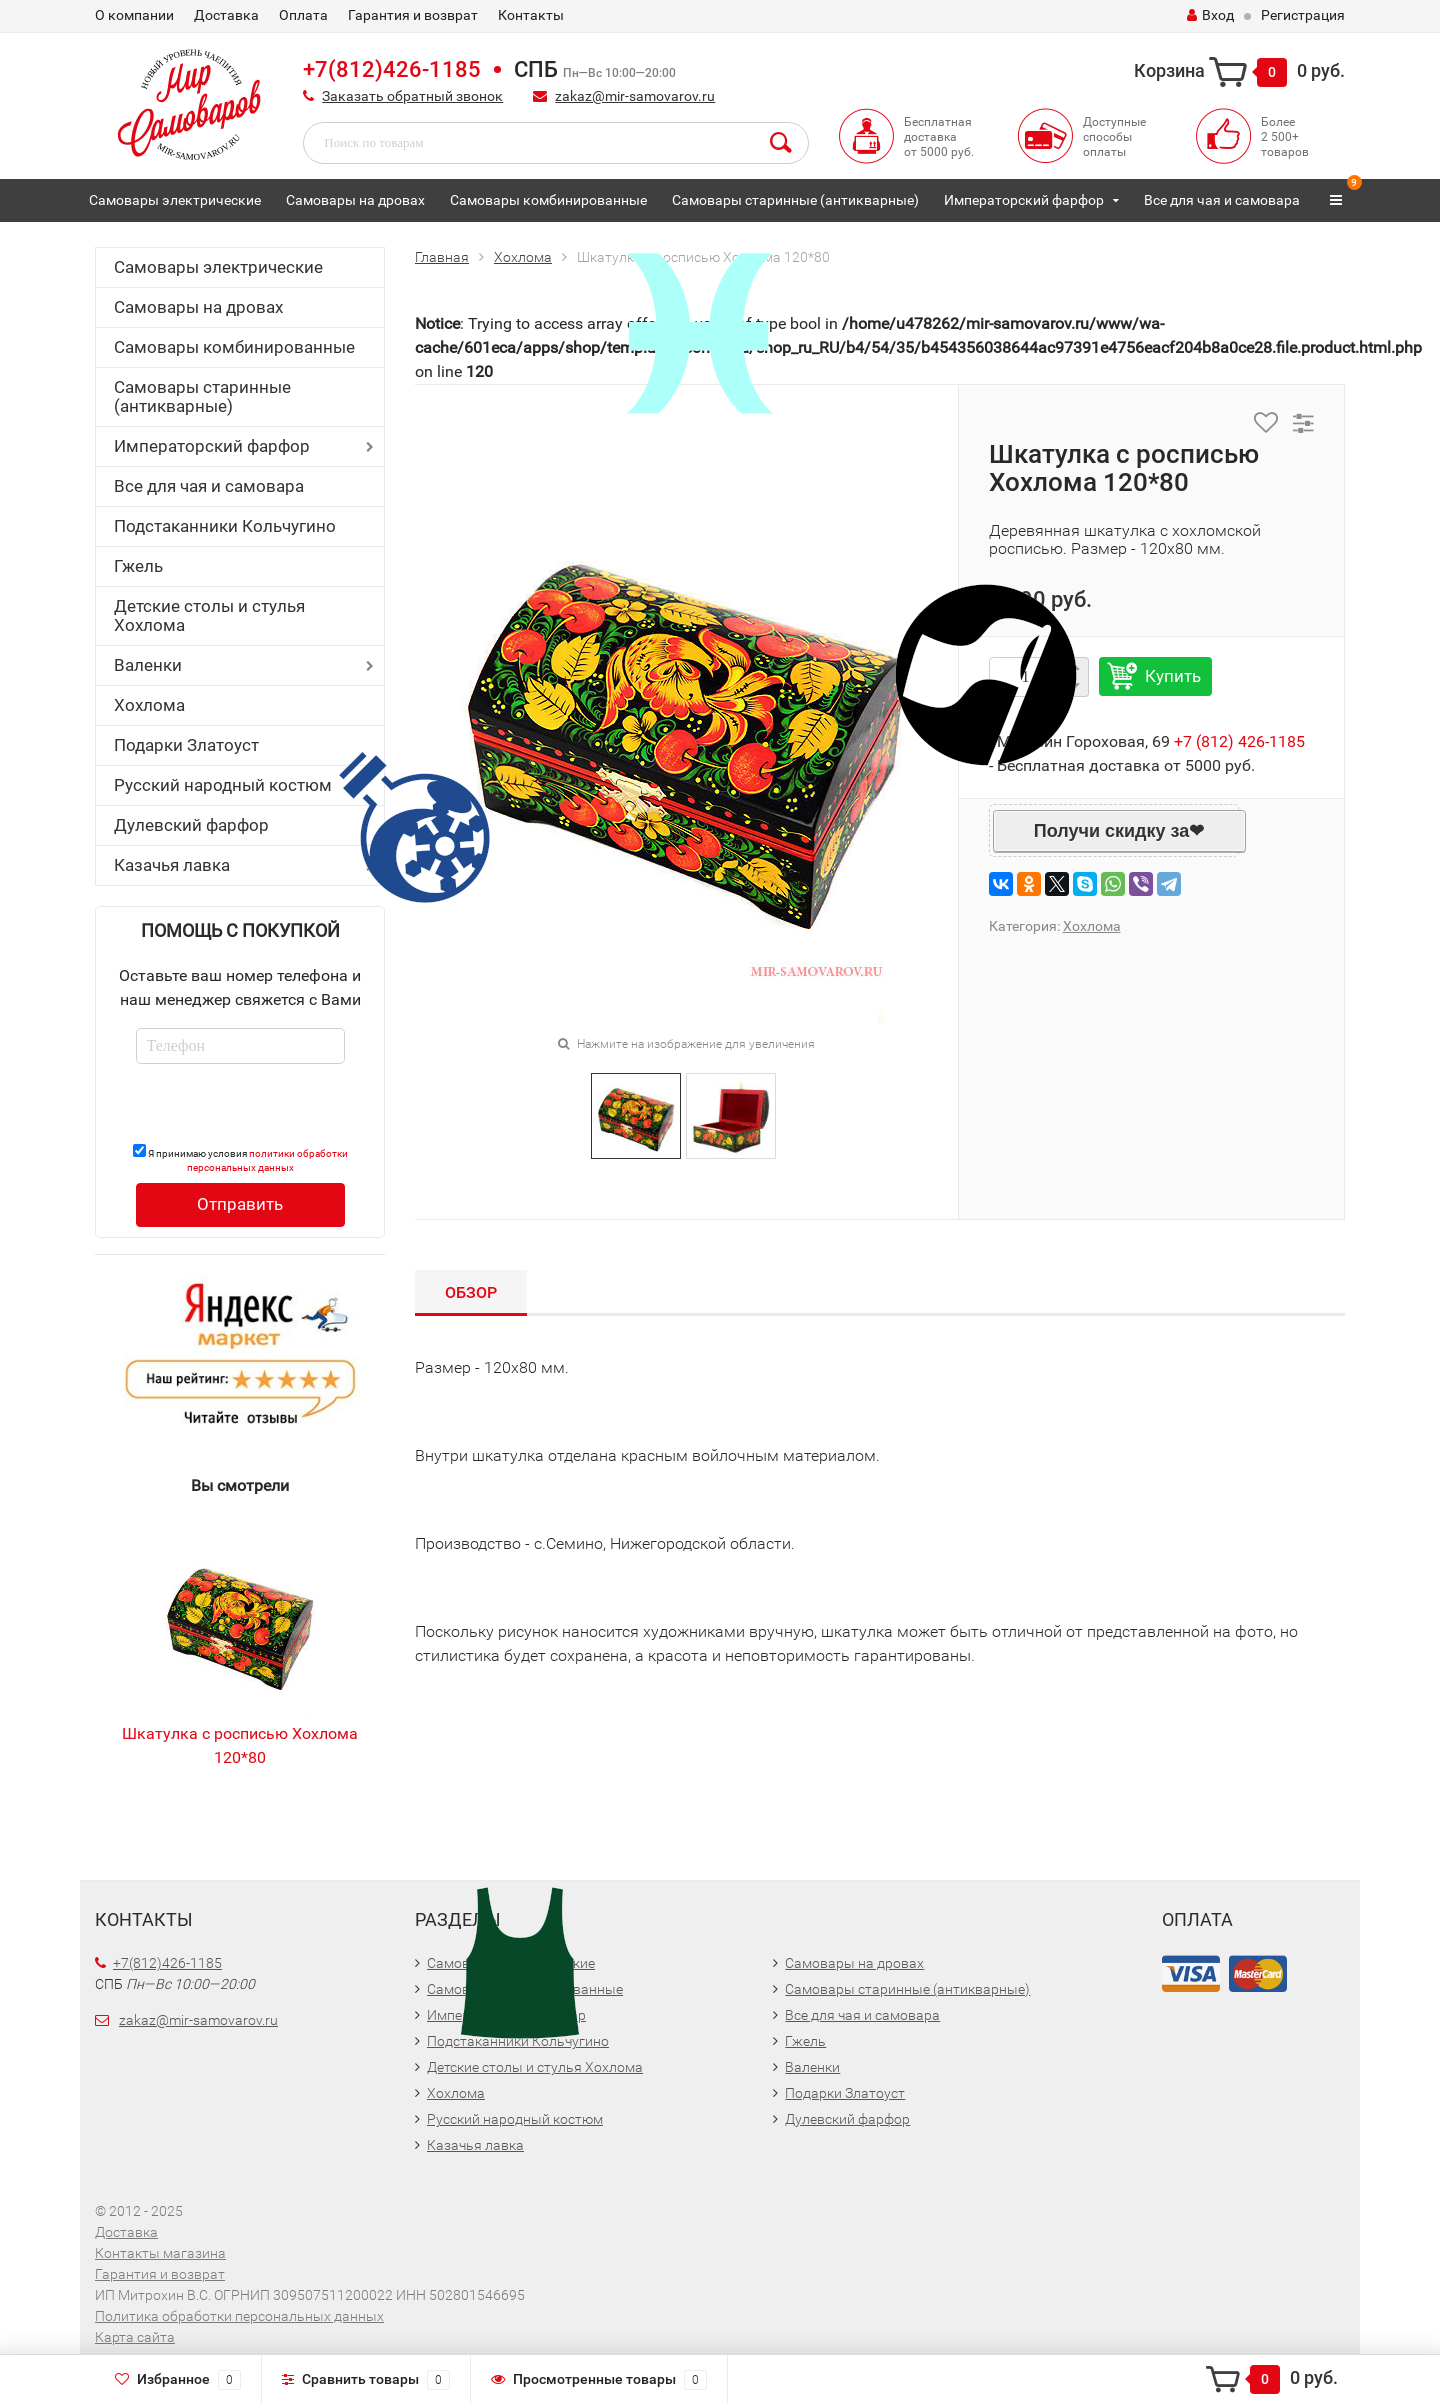 The height and width of the screenshot is (2404, 1440). What do you see at coordinates (414, 826) in the screenshot?
I see `use a frost potion or ice spell item` at bounding box center [414, 826].